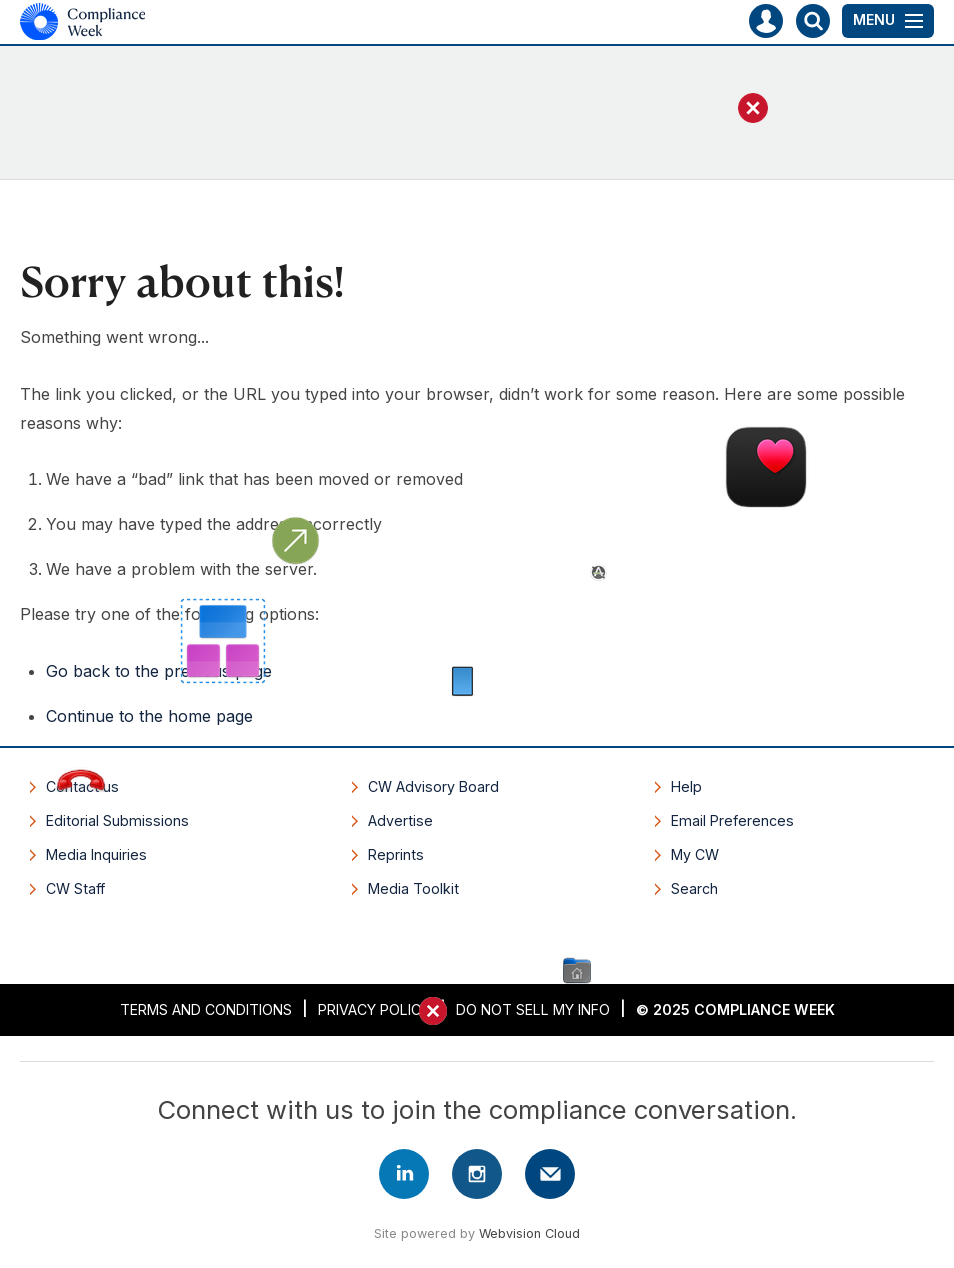  Describe the element at coordinates (577, 970) in the screenshot. I see `access your home folder` at that location.